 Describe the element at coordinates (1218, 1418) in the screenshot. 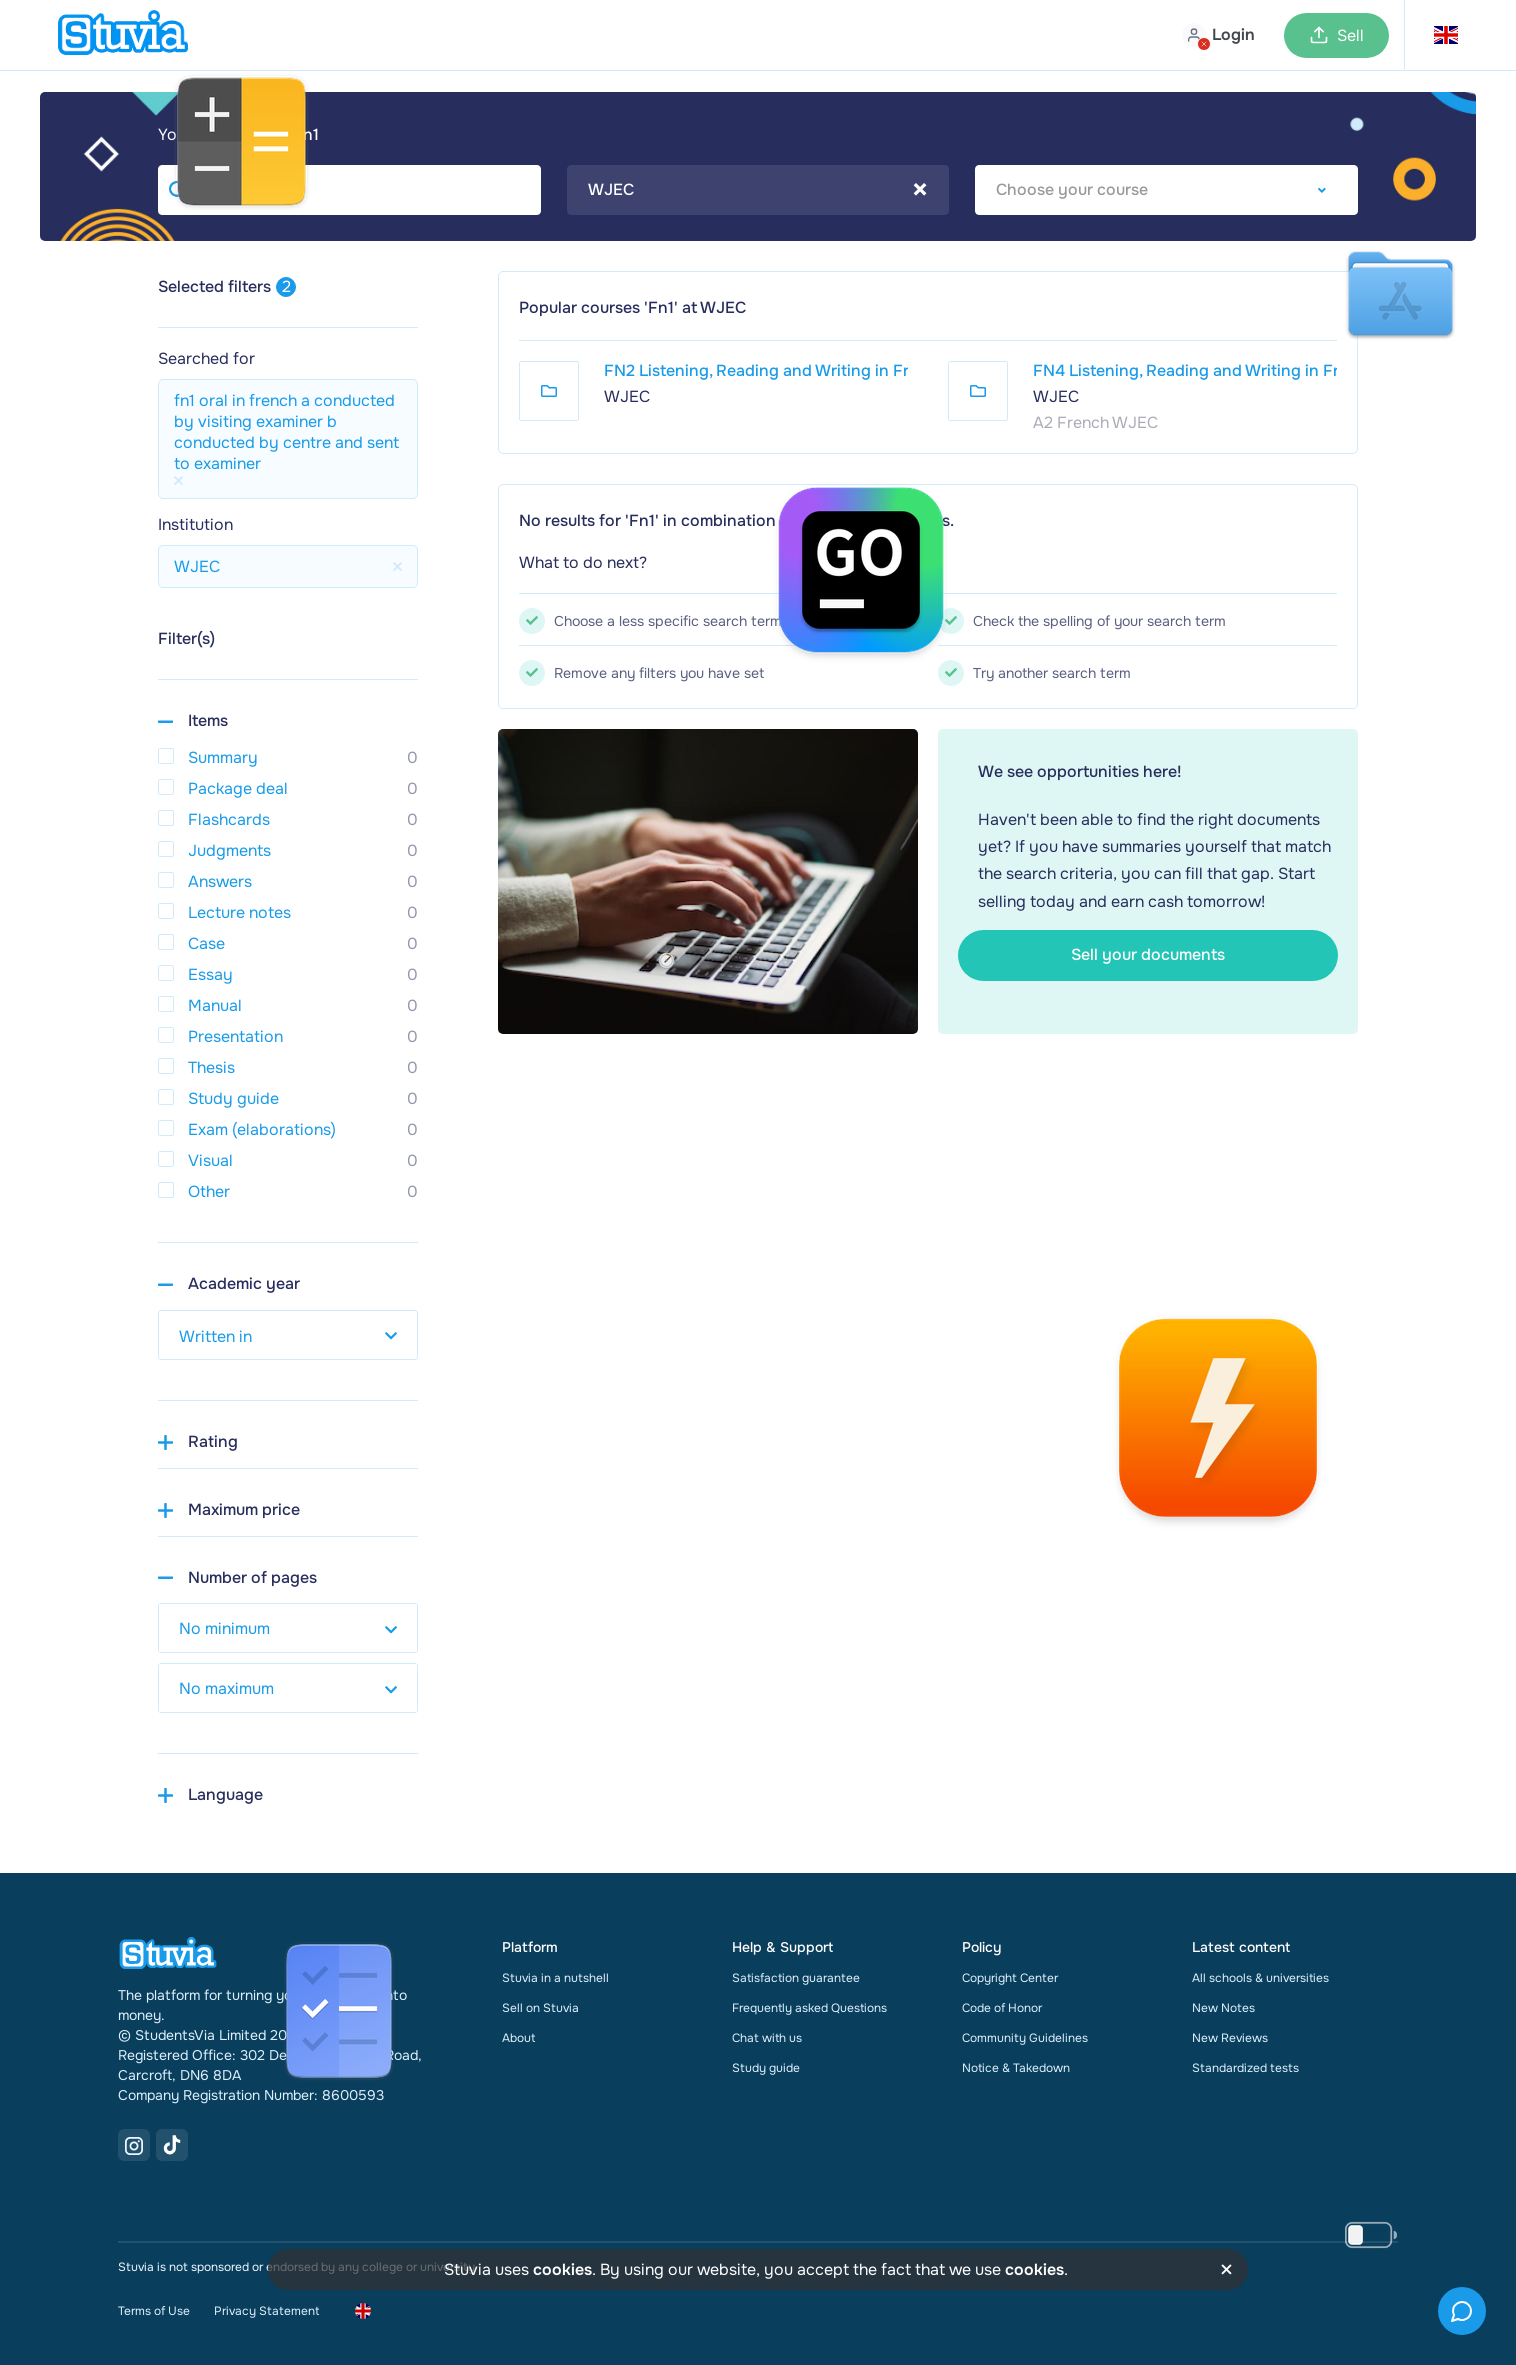

I see `open newsflash rss reader app` at that location.